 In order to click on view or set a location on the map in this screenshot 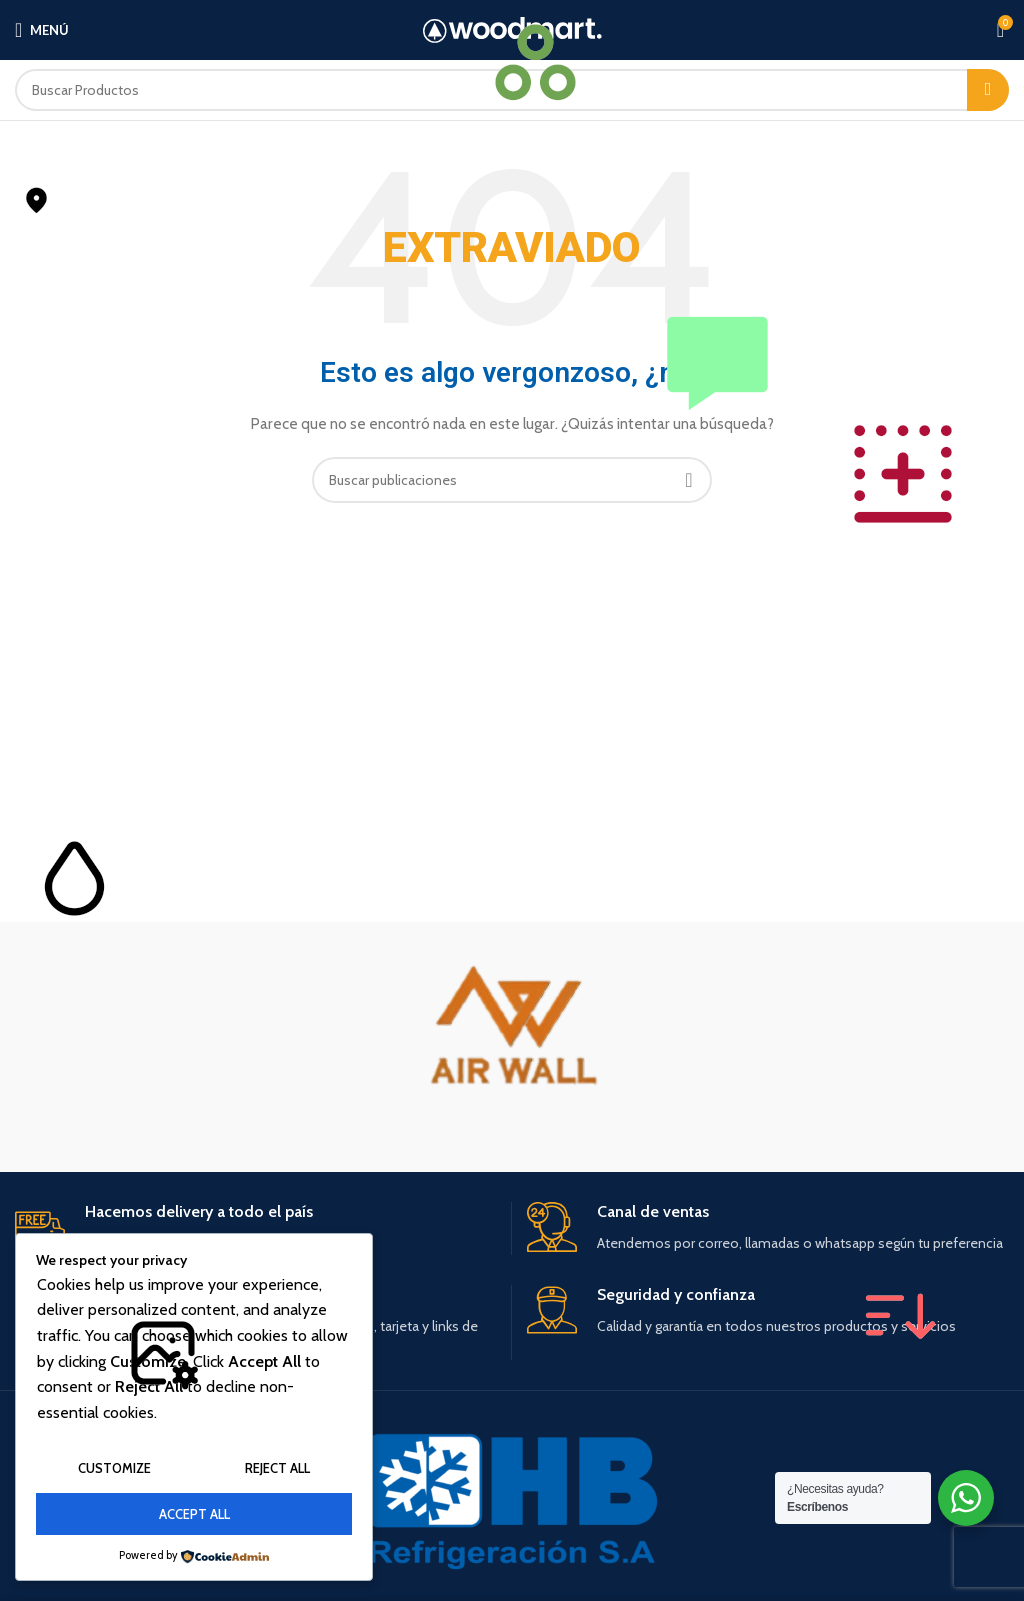, I will do `click(36, 200)`.